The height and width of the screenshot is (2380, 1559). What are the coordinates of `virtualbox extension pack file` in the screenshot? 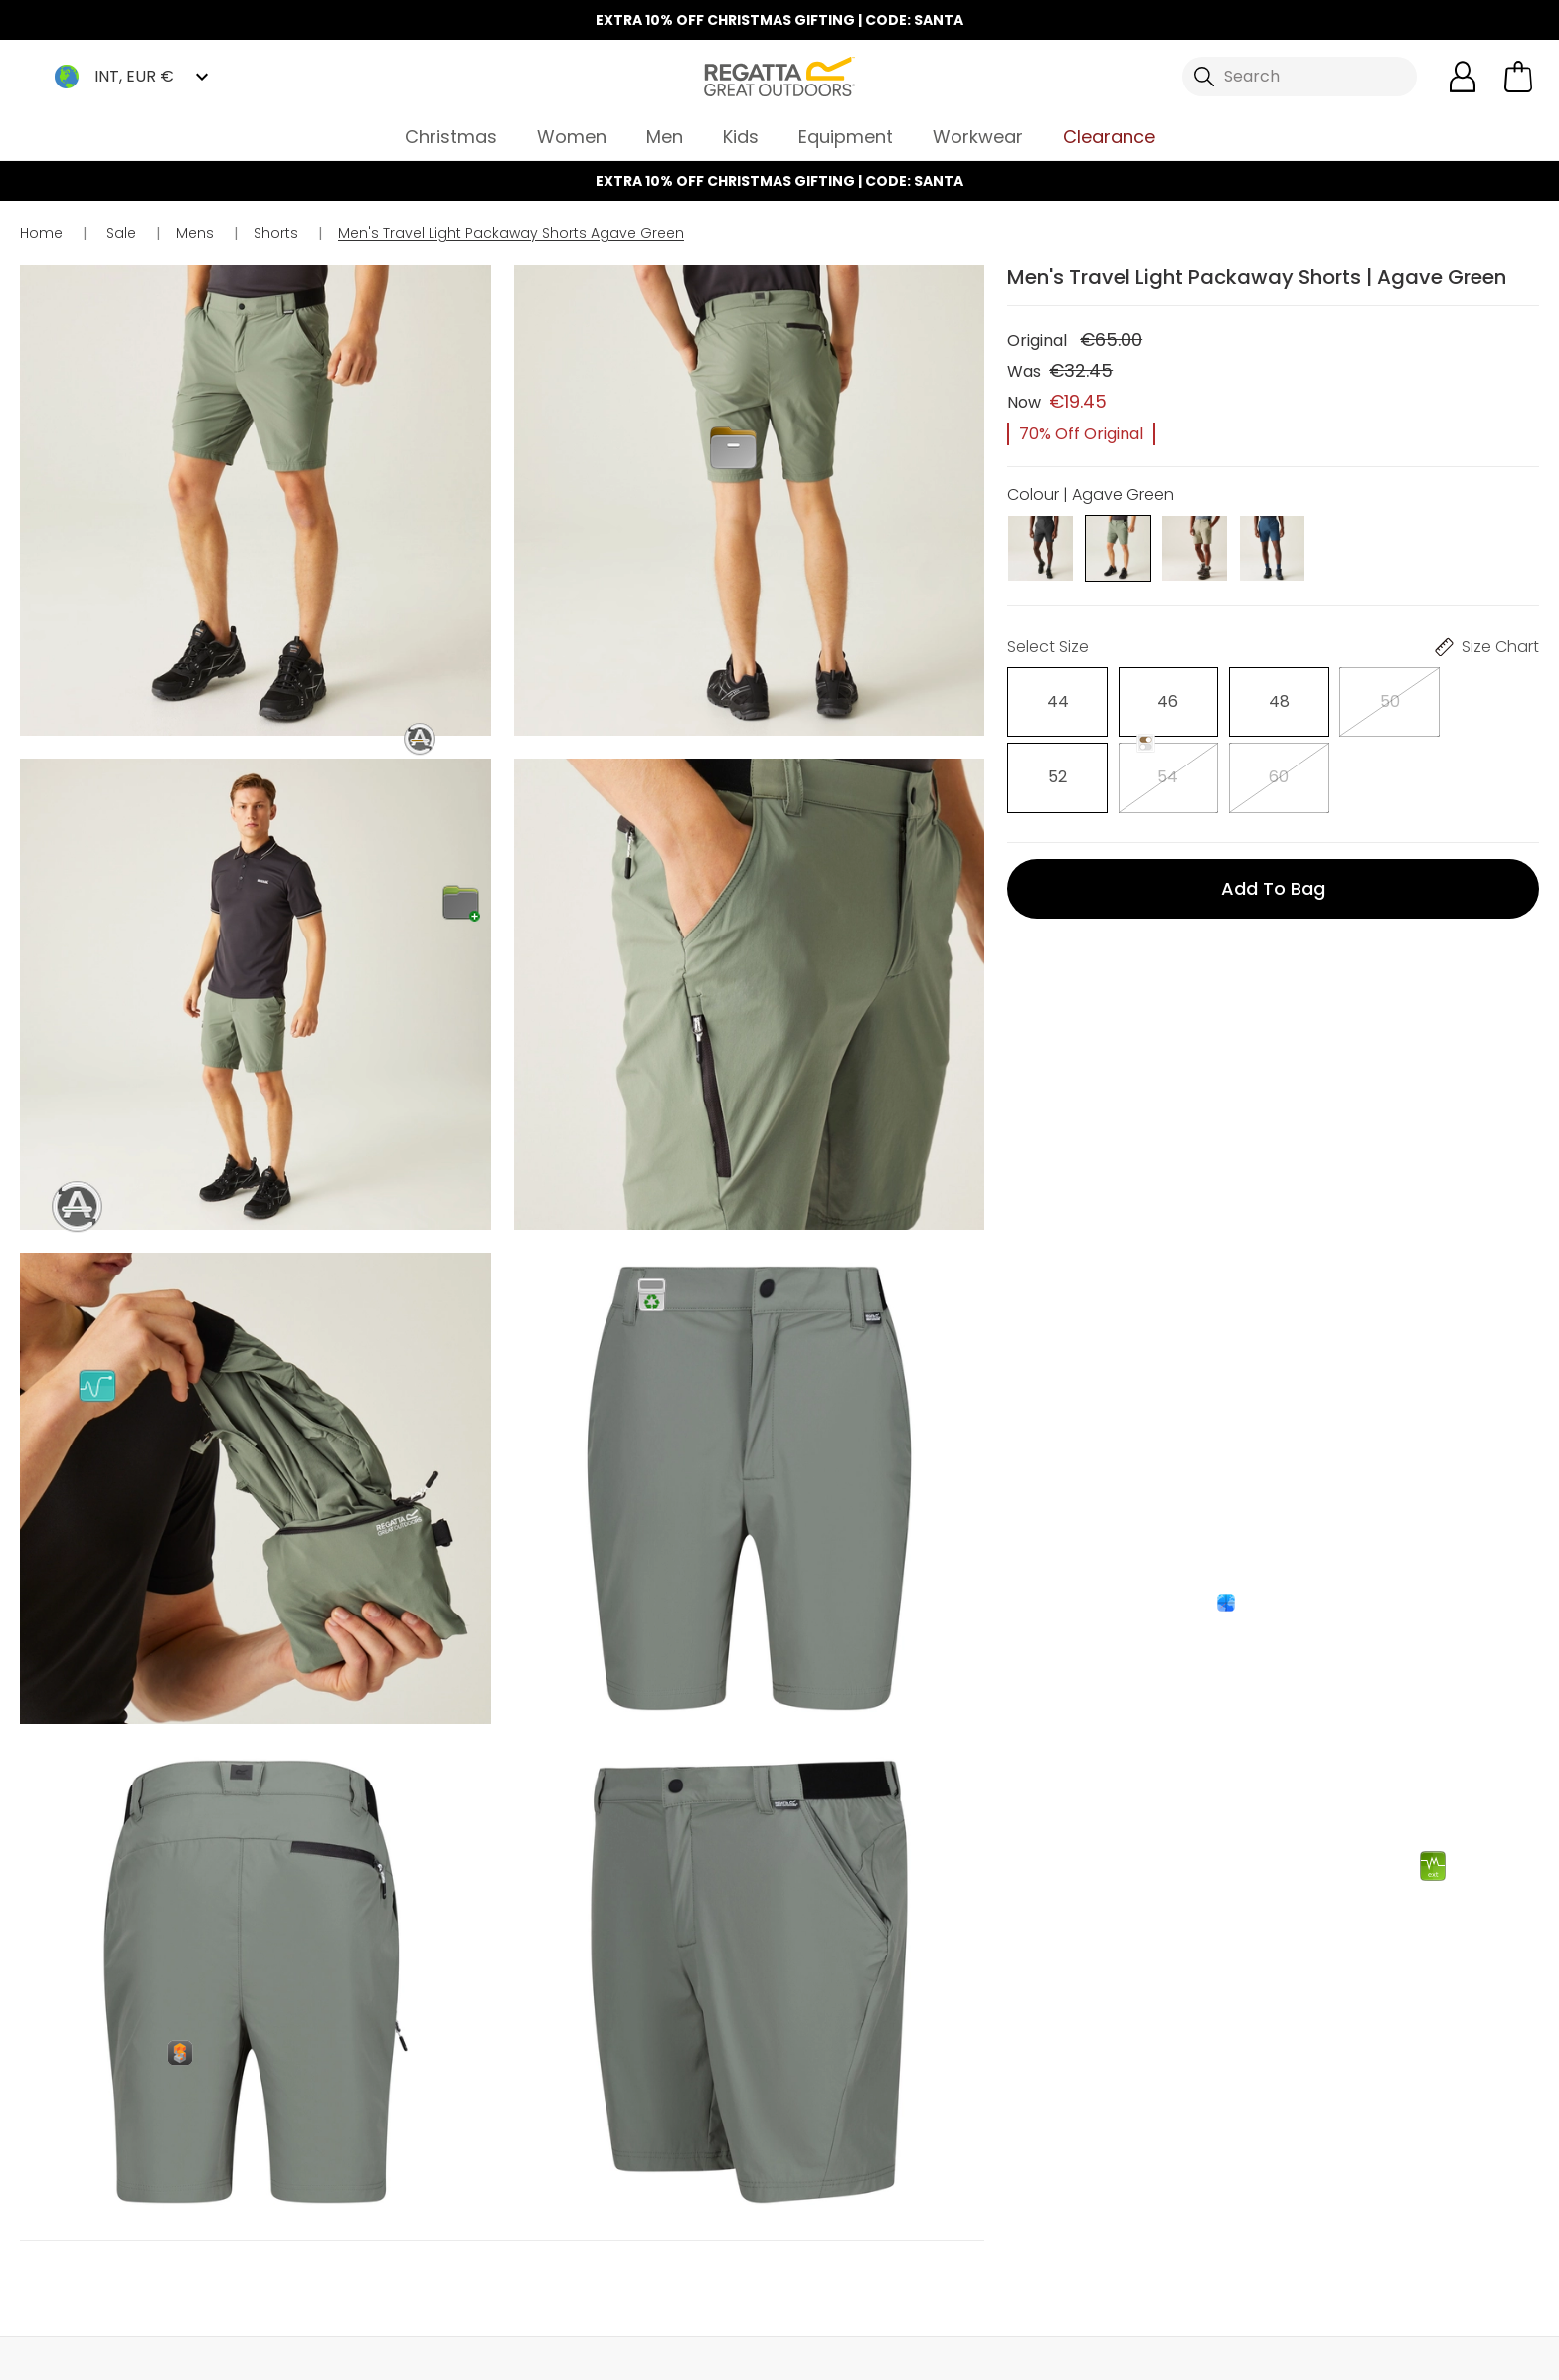 It's located at (1433, 1866).